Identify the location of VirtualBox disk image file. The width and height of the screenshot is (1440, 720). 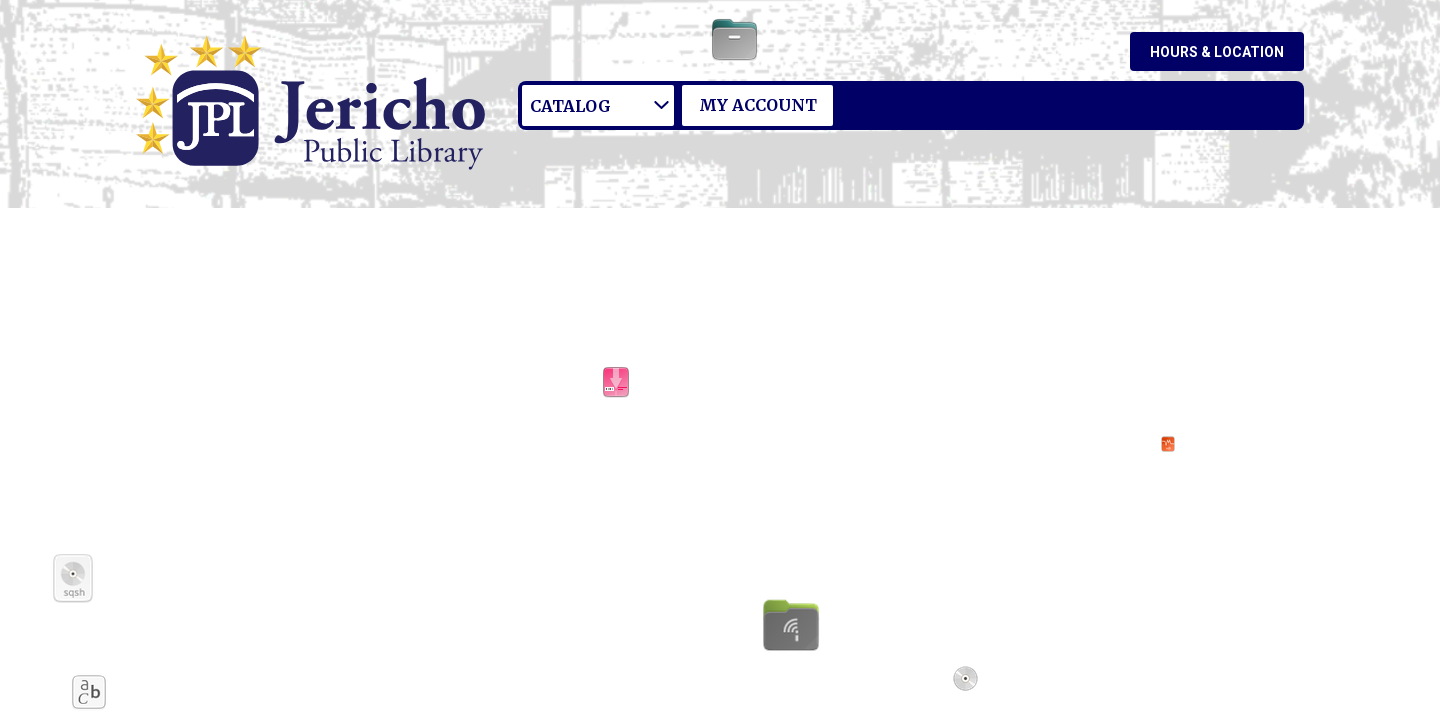
(1168, 444).